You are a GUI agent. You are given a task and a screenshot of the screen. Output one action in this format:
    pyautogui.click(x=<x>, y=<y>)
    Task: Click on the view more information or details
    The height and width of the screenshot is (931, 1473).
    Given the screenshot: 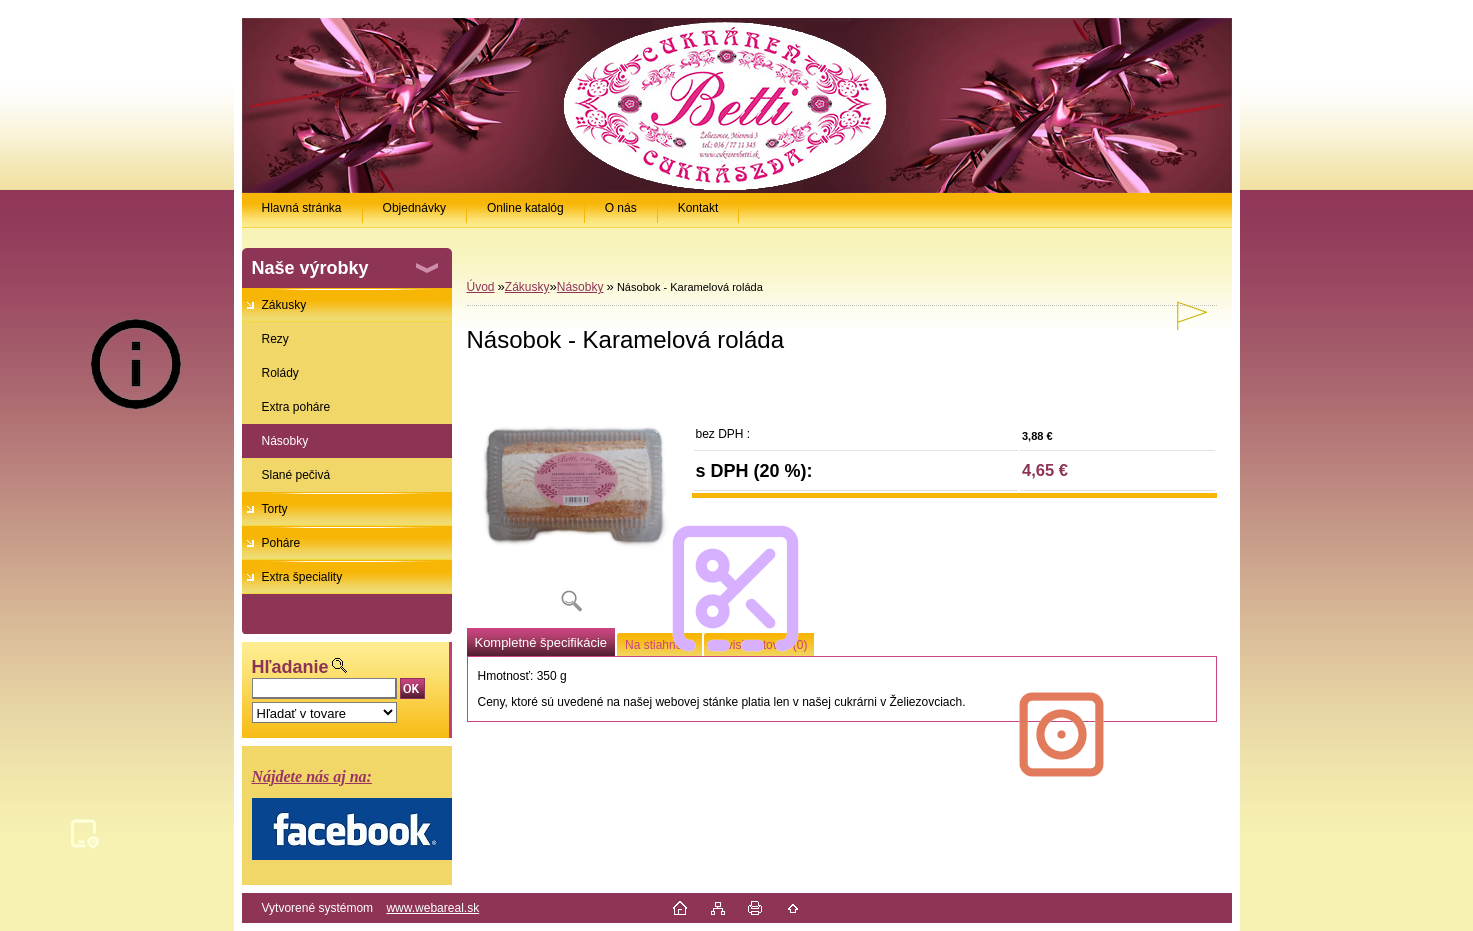 What is the action you would take?
    pyautogui.click(x=136, y=364)
    